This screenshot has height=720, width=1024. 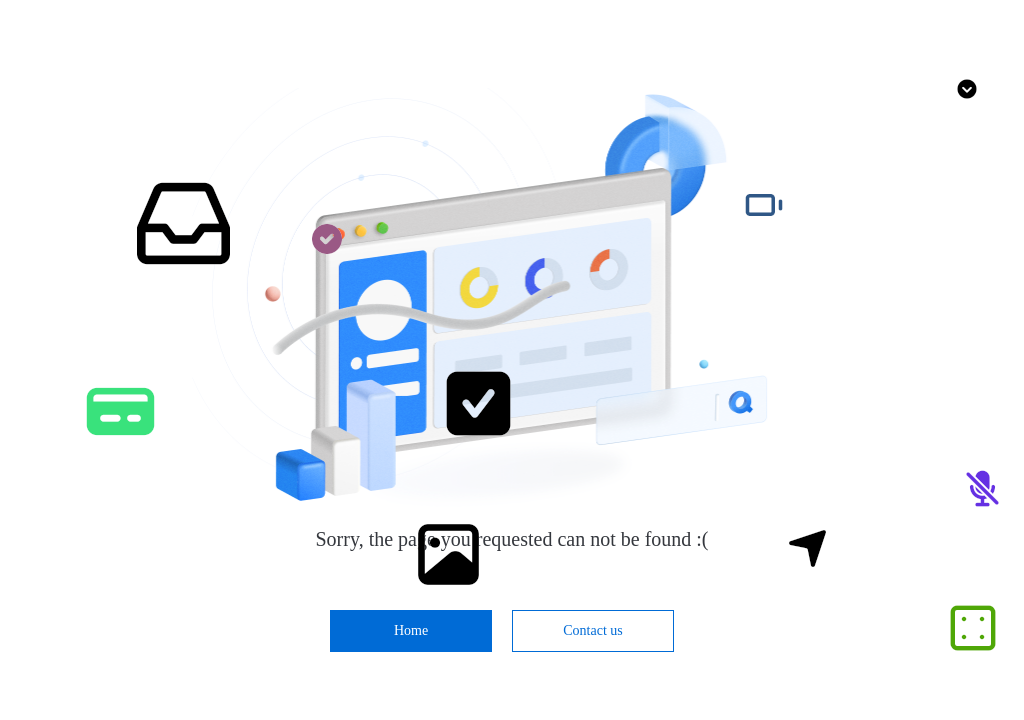 I want to click on navigate to current location, so click(x=809, y=546).